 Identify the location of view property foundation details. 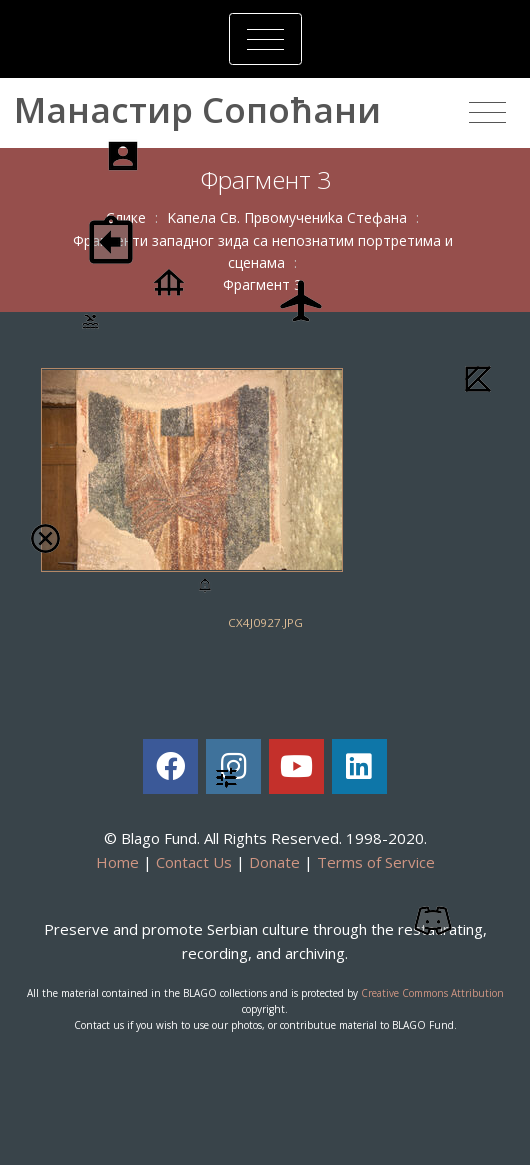
(169, 283).